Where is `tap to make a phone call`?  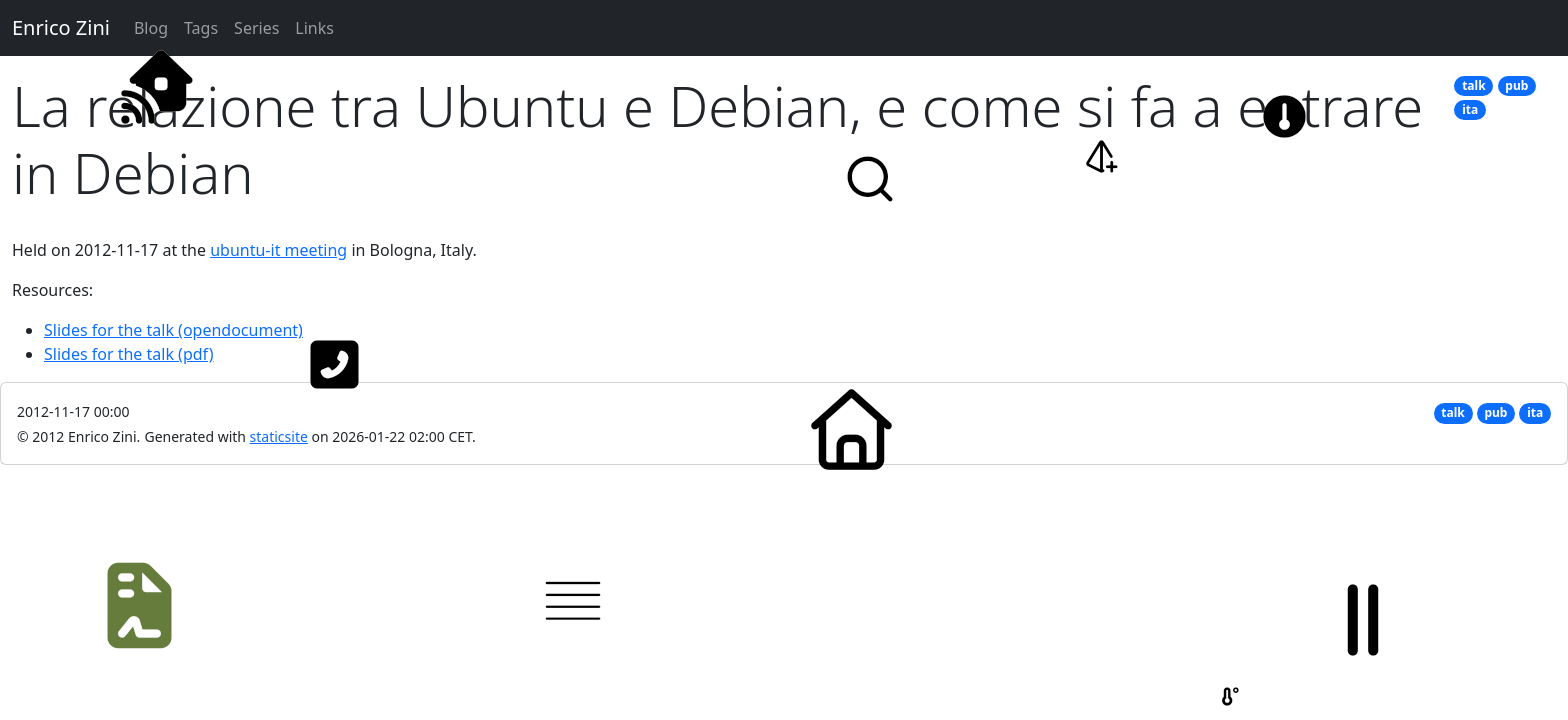
tap to make a phone call is located at coordinates (334, 364).